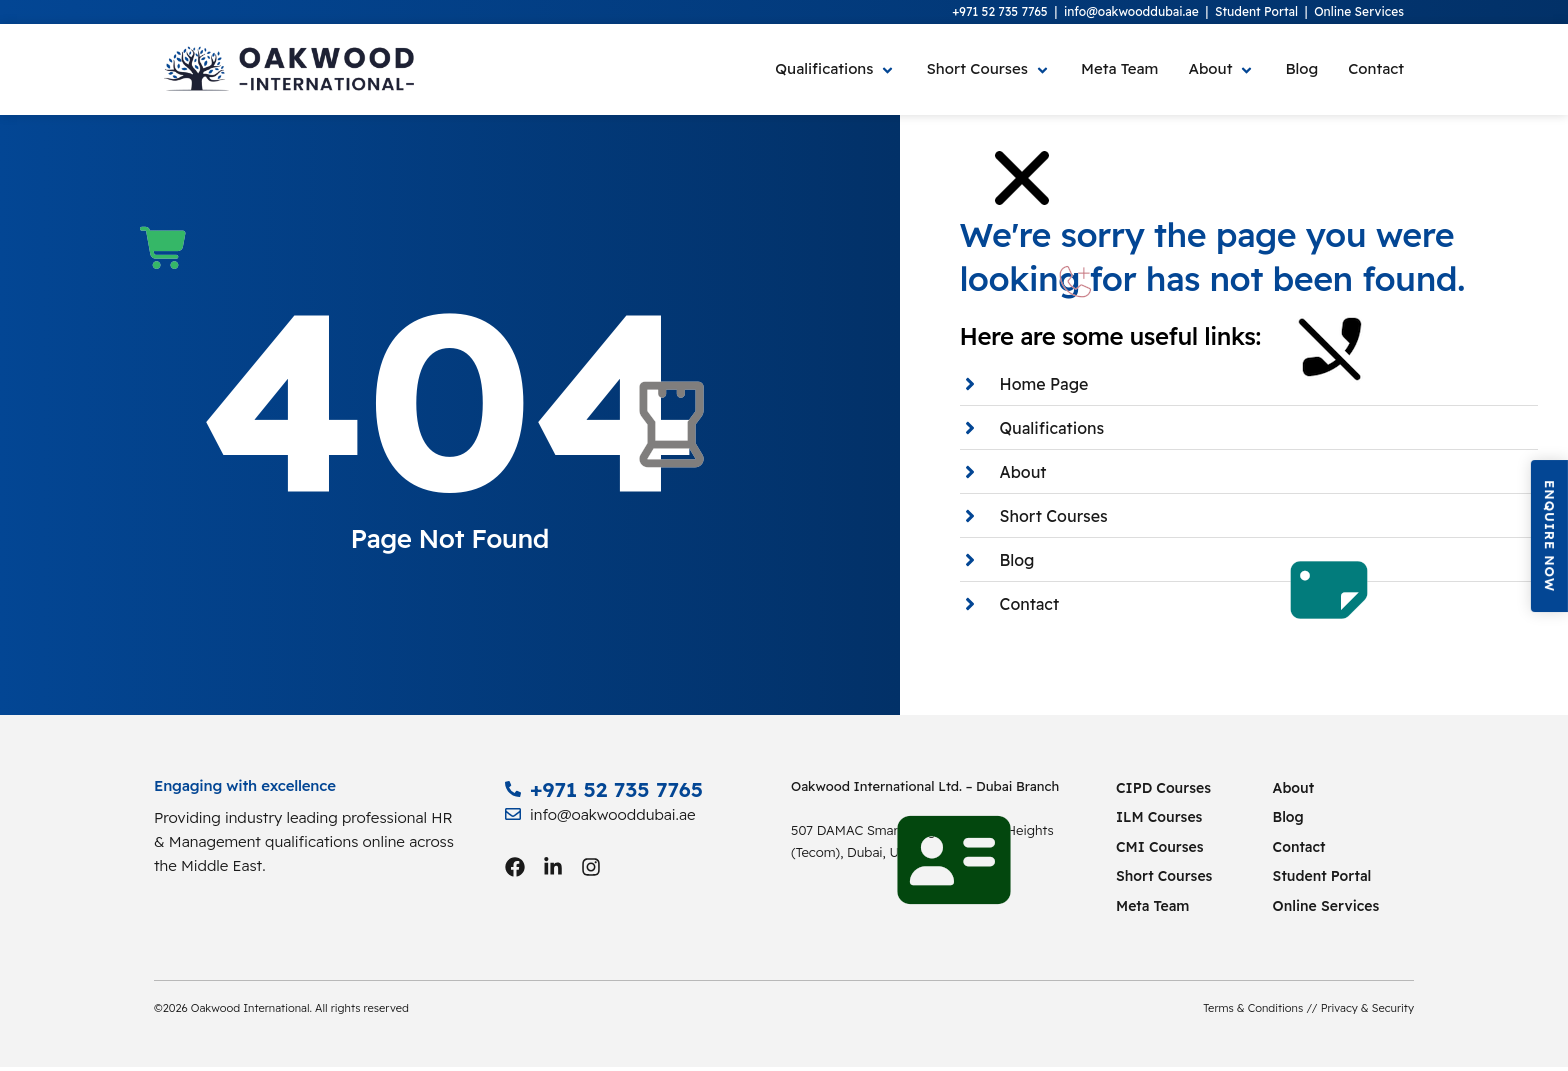  What do you see at coordinates (954, 860) in the screenshot?
I see `view contact details` at bounding box center [954, 860].